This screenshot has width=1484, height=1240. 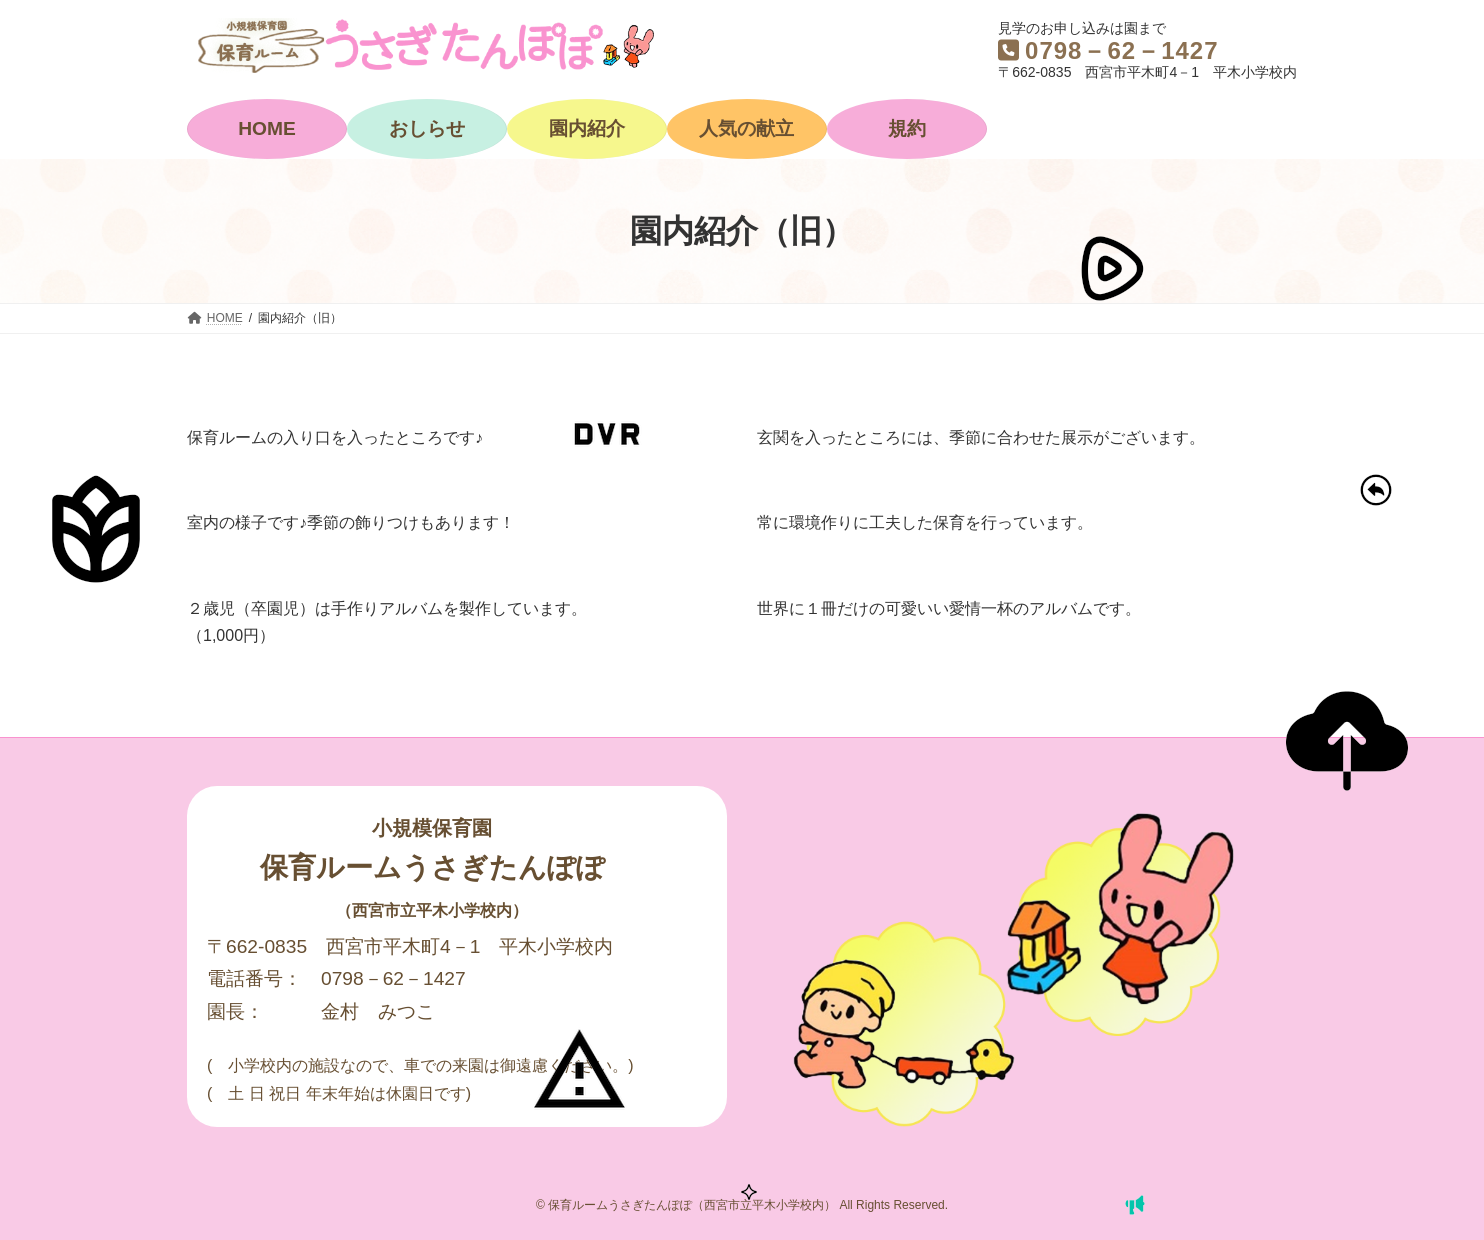 What do you see at coordinates (1347, 741) in the screenshot?
I see `upload a file to the cloud` at bounding box center [1347, 741].